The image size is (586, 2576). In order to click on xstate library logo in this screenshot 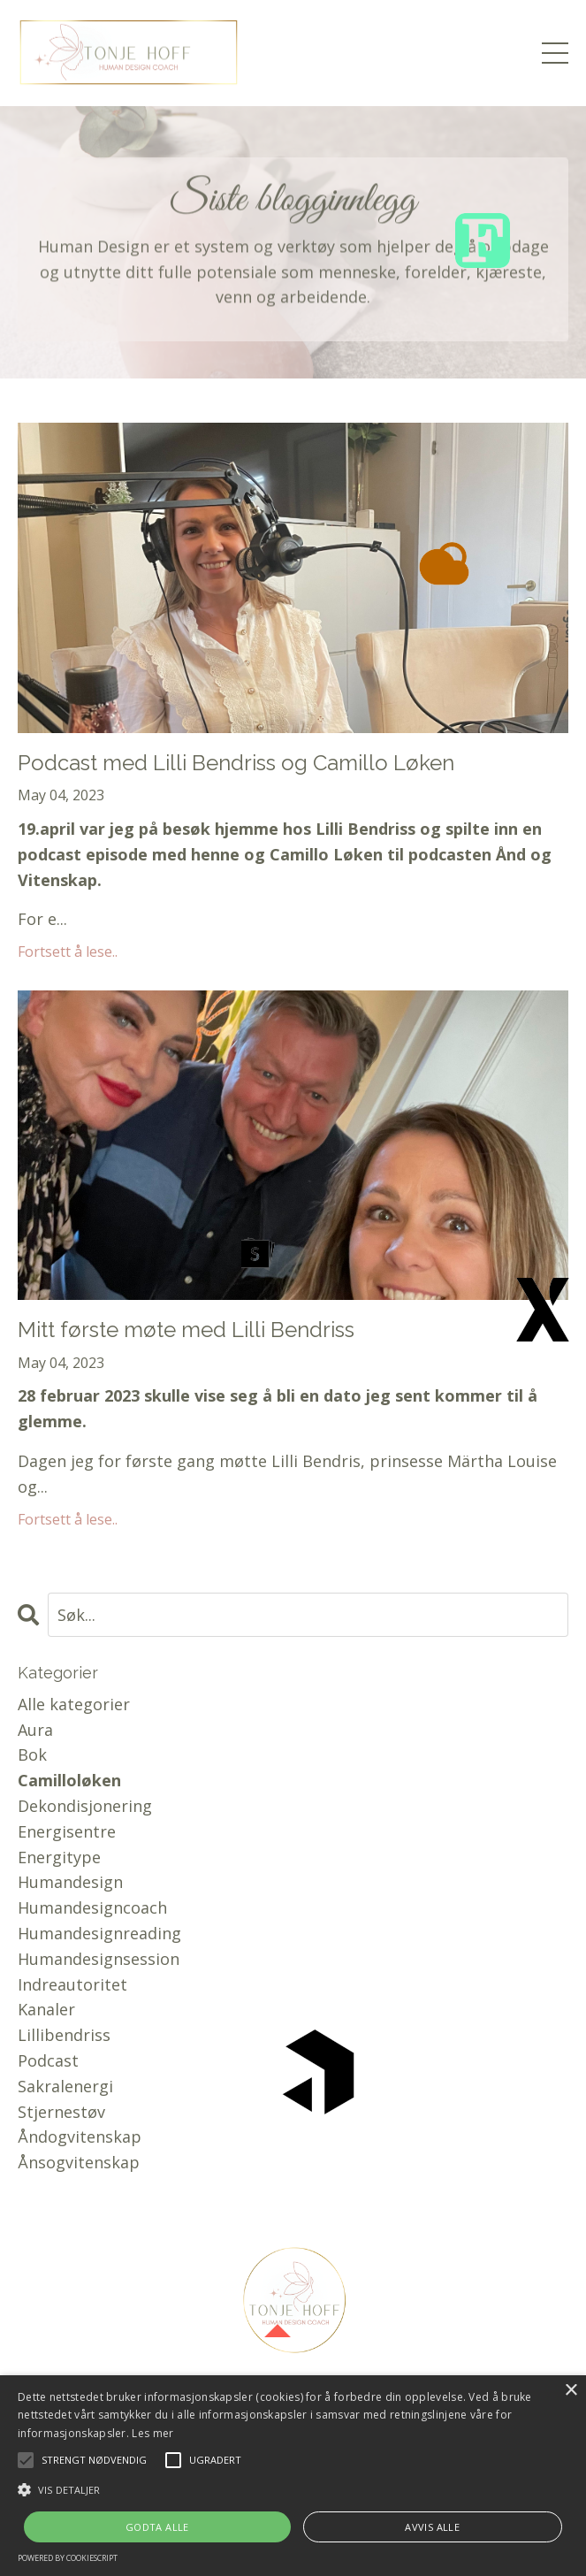, I will do `click(543, 1310)`.